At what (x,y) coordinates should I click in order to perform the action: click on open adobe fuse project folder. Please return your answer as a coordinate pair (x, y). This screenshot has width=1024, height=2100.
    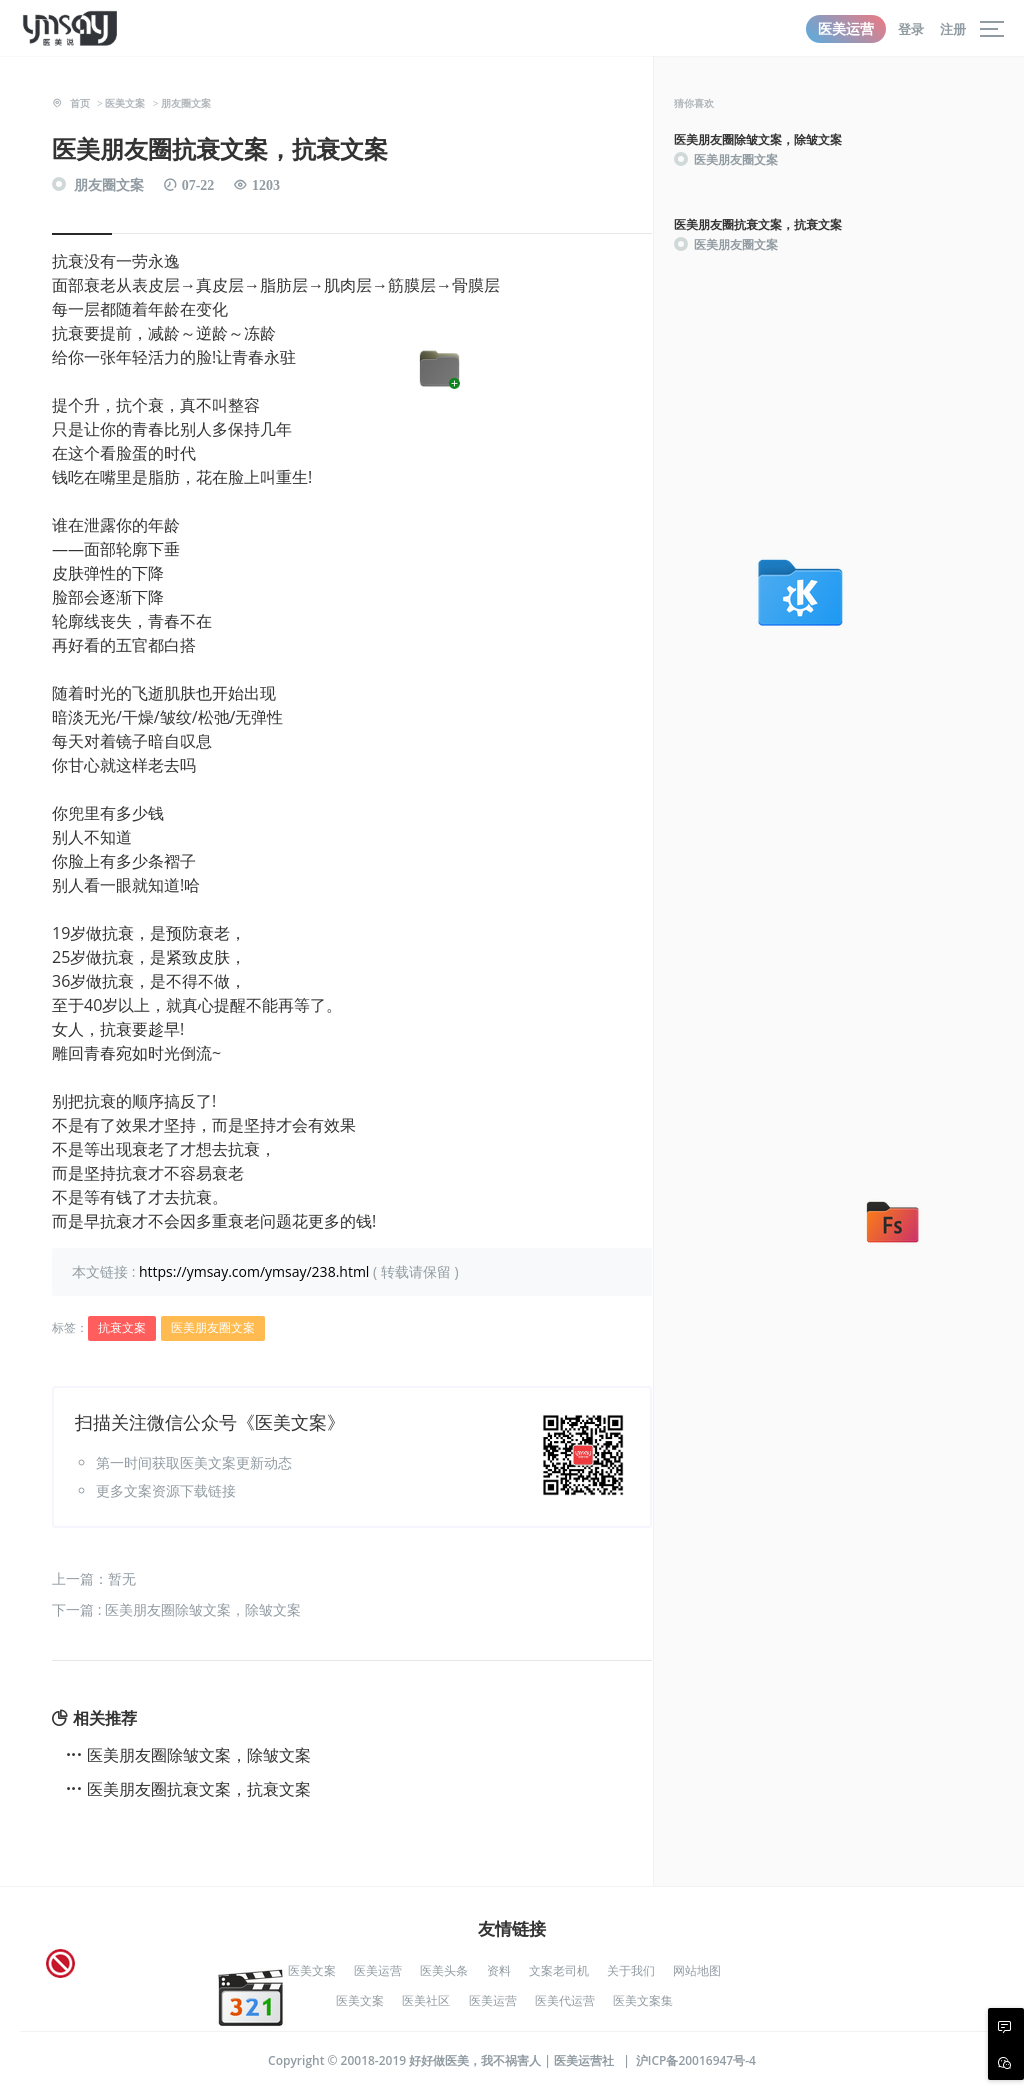
    Looking at the image, I should click on (892, 1223).